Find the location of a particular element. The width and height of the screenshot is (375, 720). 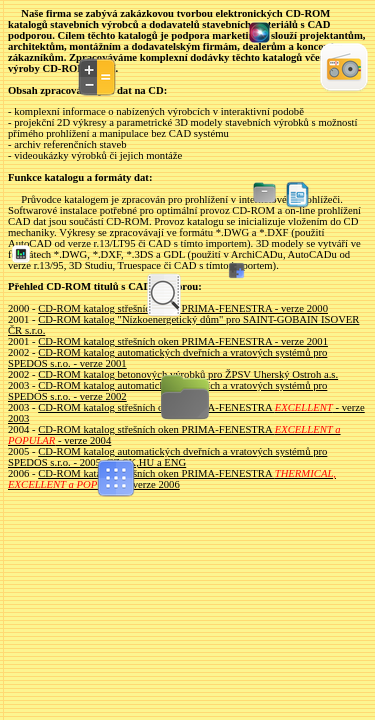

open system log viewer is located at coordinates (164, 295).